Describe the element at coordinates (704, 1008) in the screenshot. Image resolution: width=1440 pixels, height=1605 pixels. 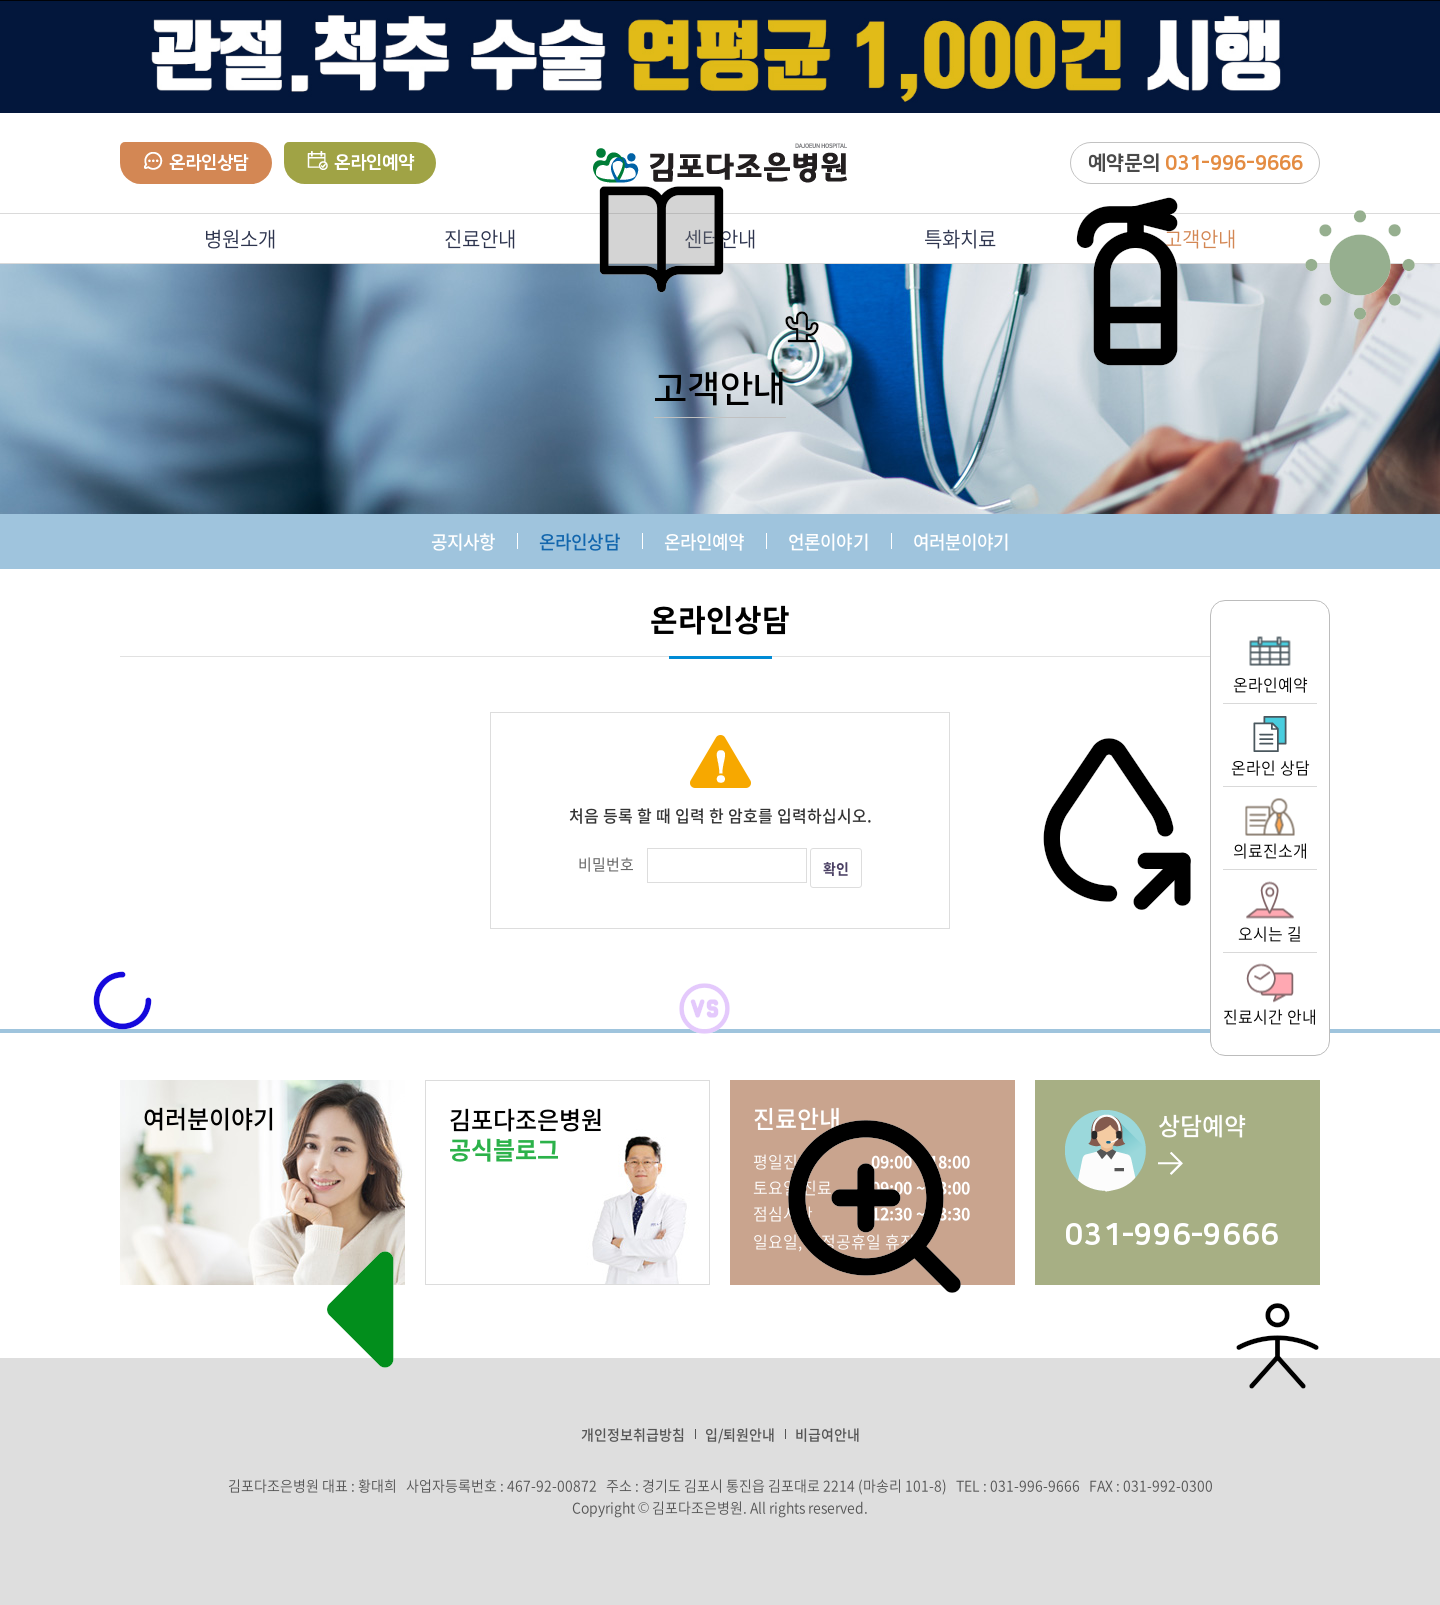
I see `indicates a versus or comparison mode` at that location.